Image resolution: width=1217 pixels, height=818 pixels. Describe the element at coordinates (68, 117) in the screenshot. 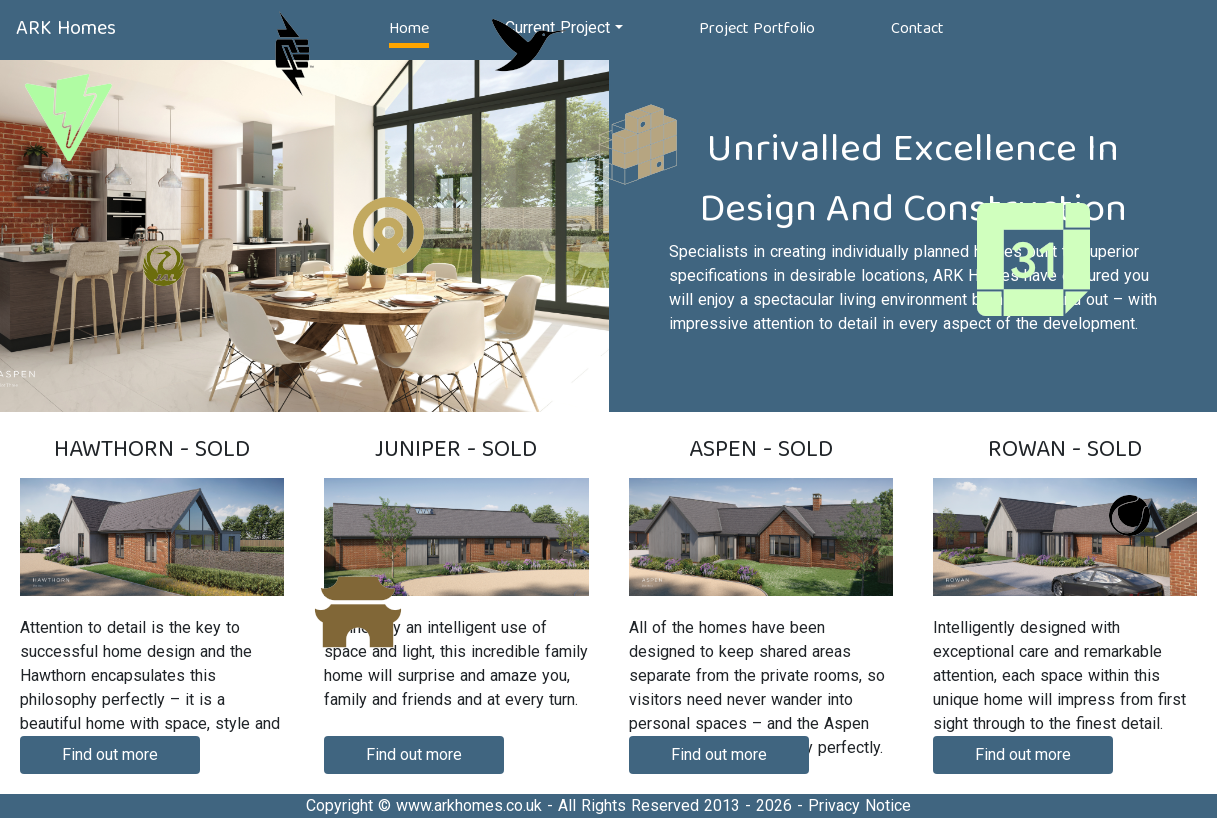

I see `vite framework logo` at that location.